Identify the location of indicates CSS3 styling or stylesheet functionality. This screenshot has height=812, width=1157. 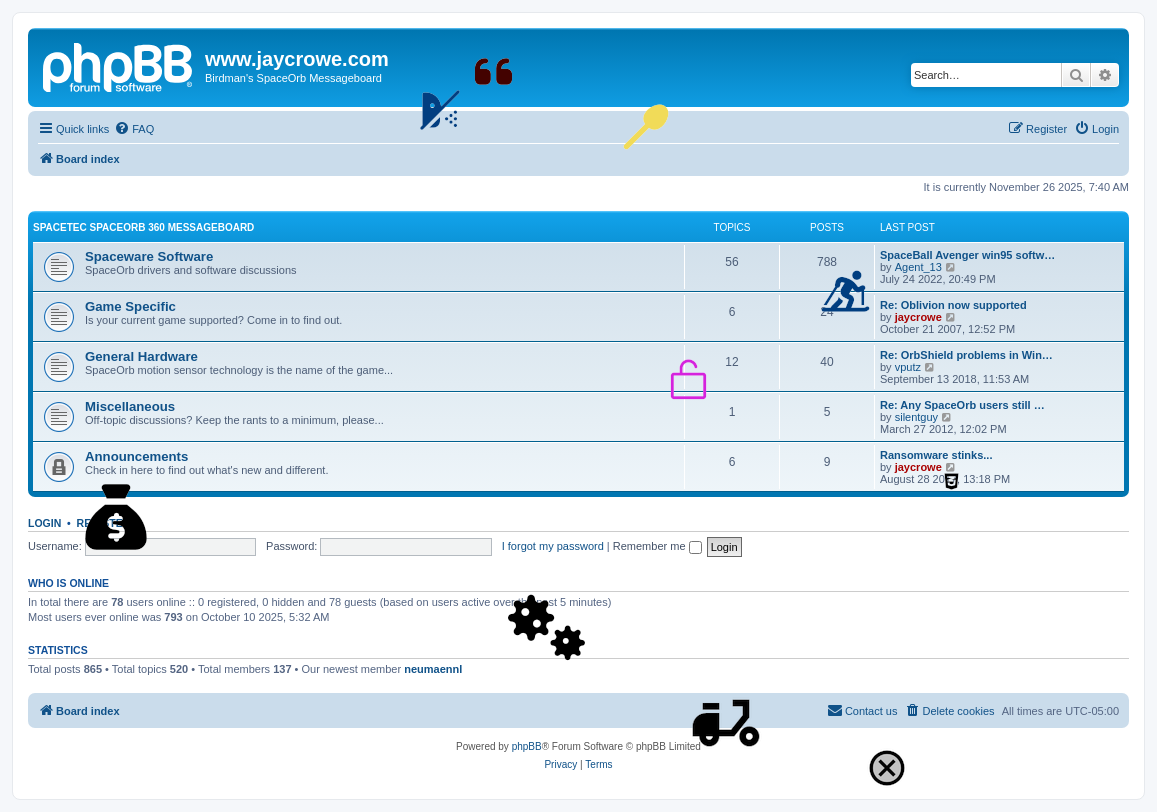
(951, 481).